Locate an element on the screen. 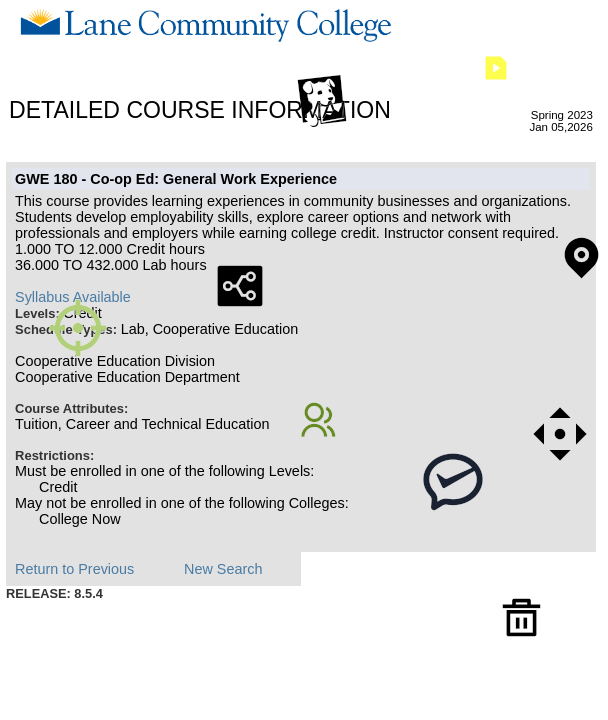 Image resolution: width=608 pixels, height=720 pixels. view location on map is located at coordinates (581, 256).